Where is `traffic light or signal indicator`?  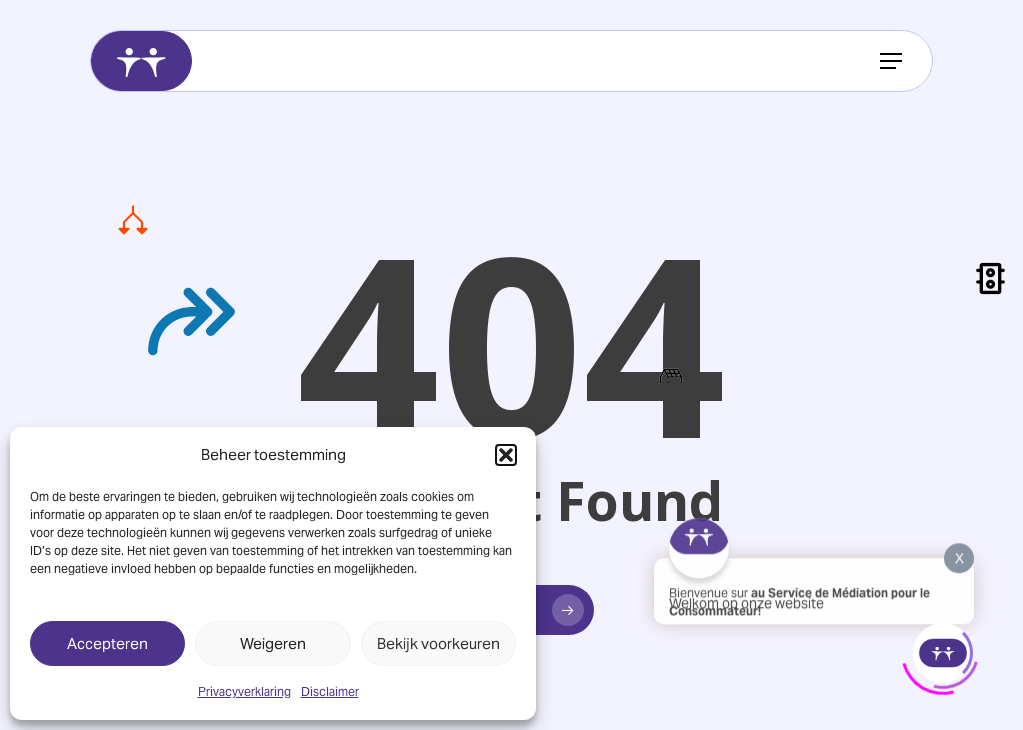 traffic light or signal indicator is located at coordinates (990, 278).